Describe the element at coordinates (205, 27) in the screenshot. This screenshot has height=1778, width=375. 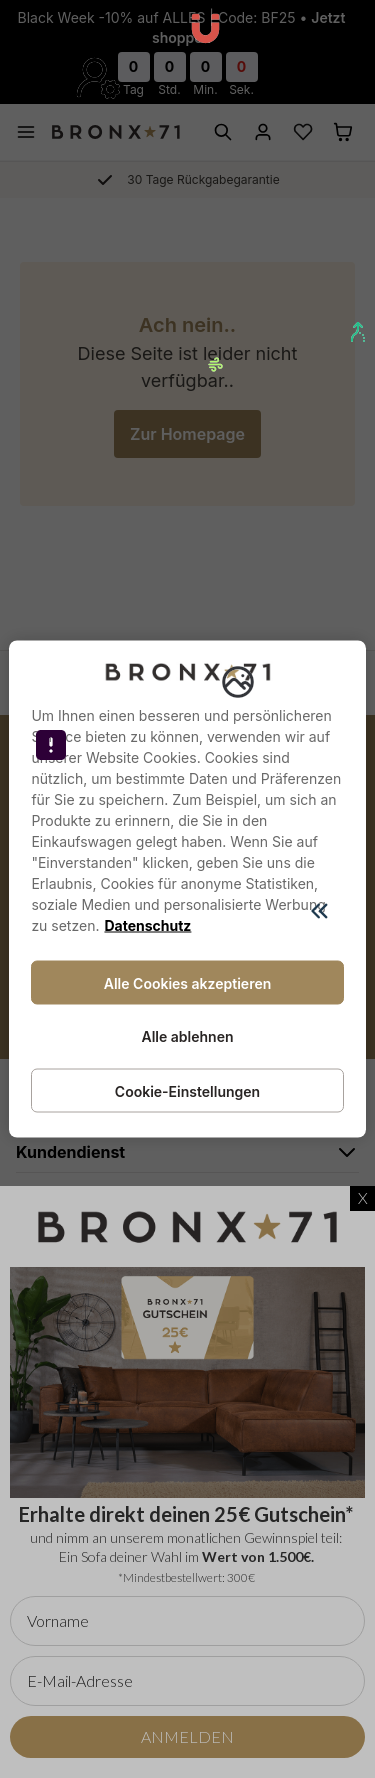
I see `attract or pull related items together` at that location.